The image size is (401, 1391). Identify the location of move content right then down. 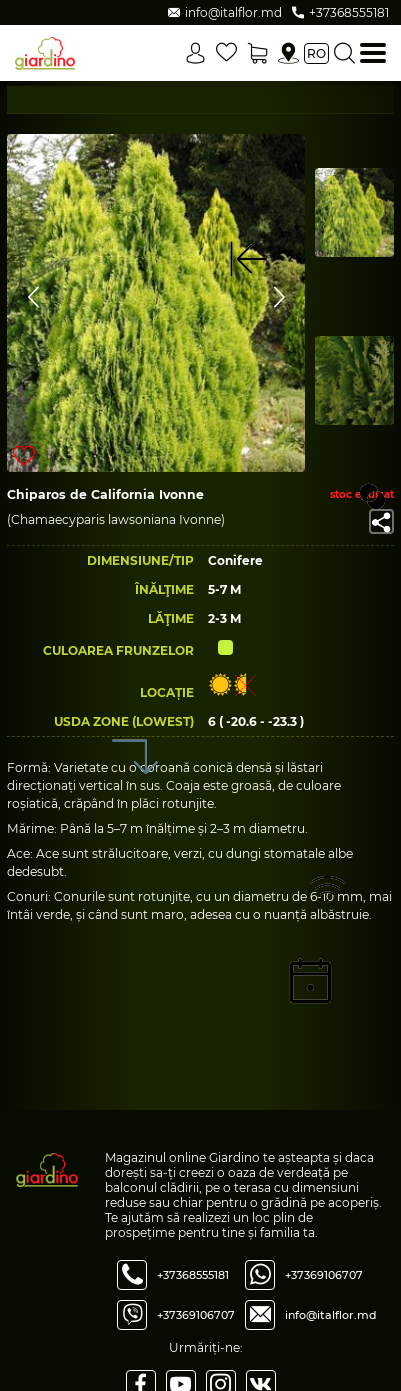
(135, 755).